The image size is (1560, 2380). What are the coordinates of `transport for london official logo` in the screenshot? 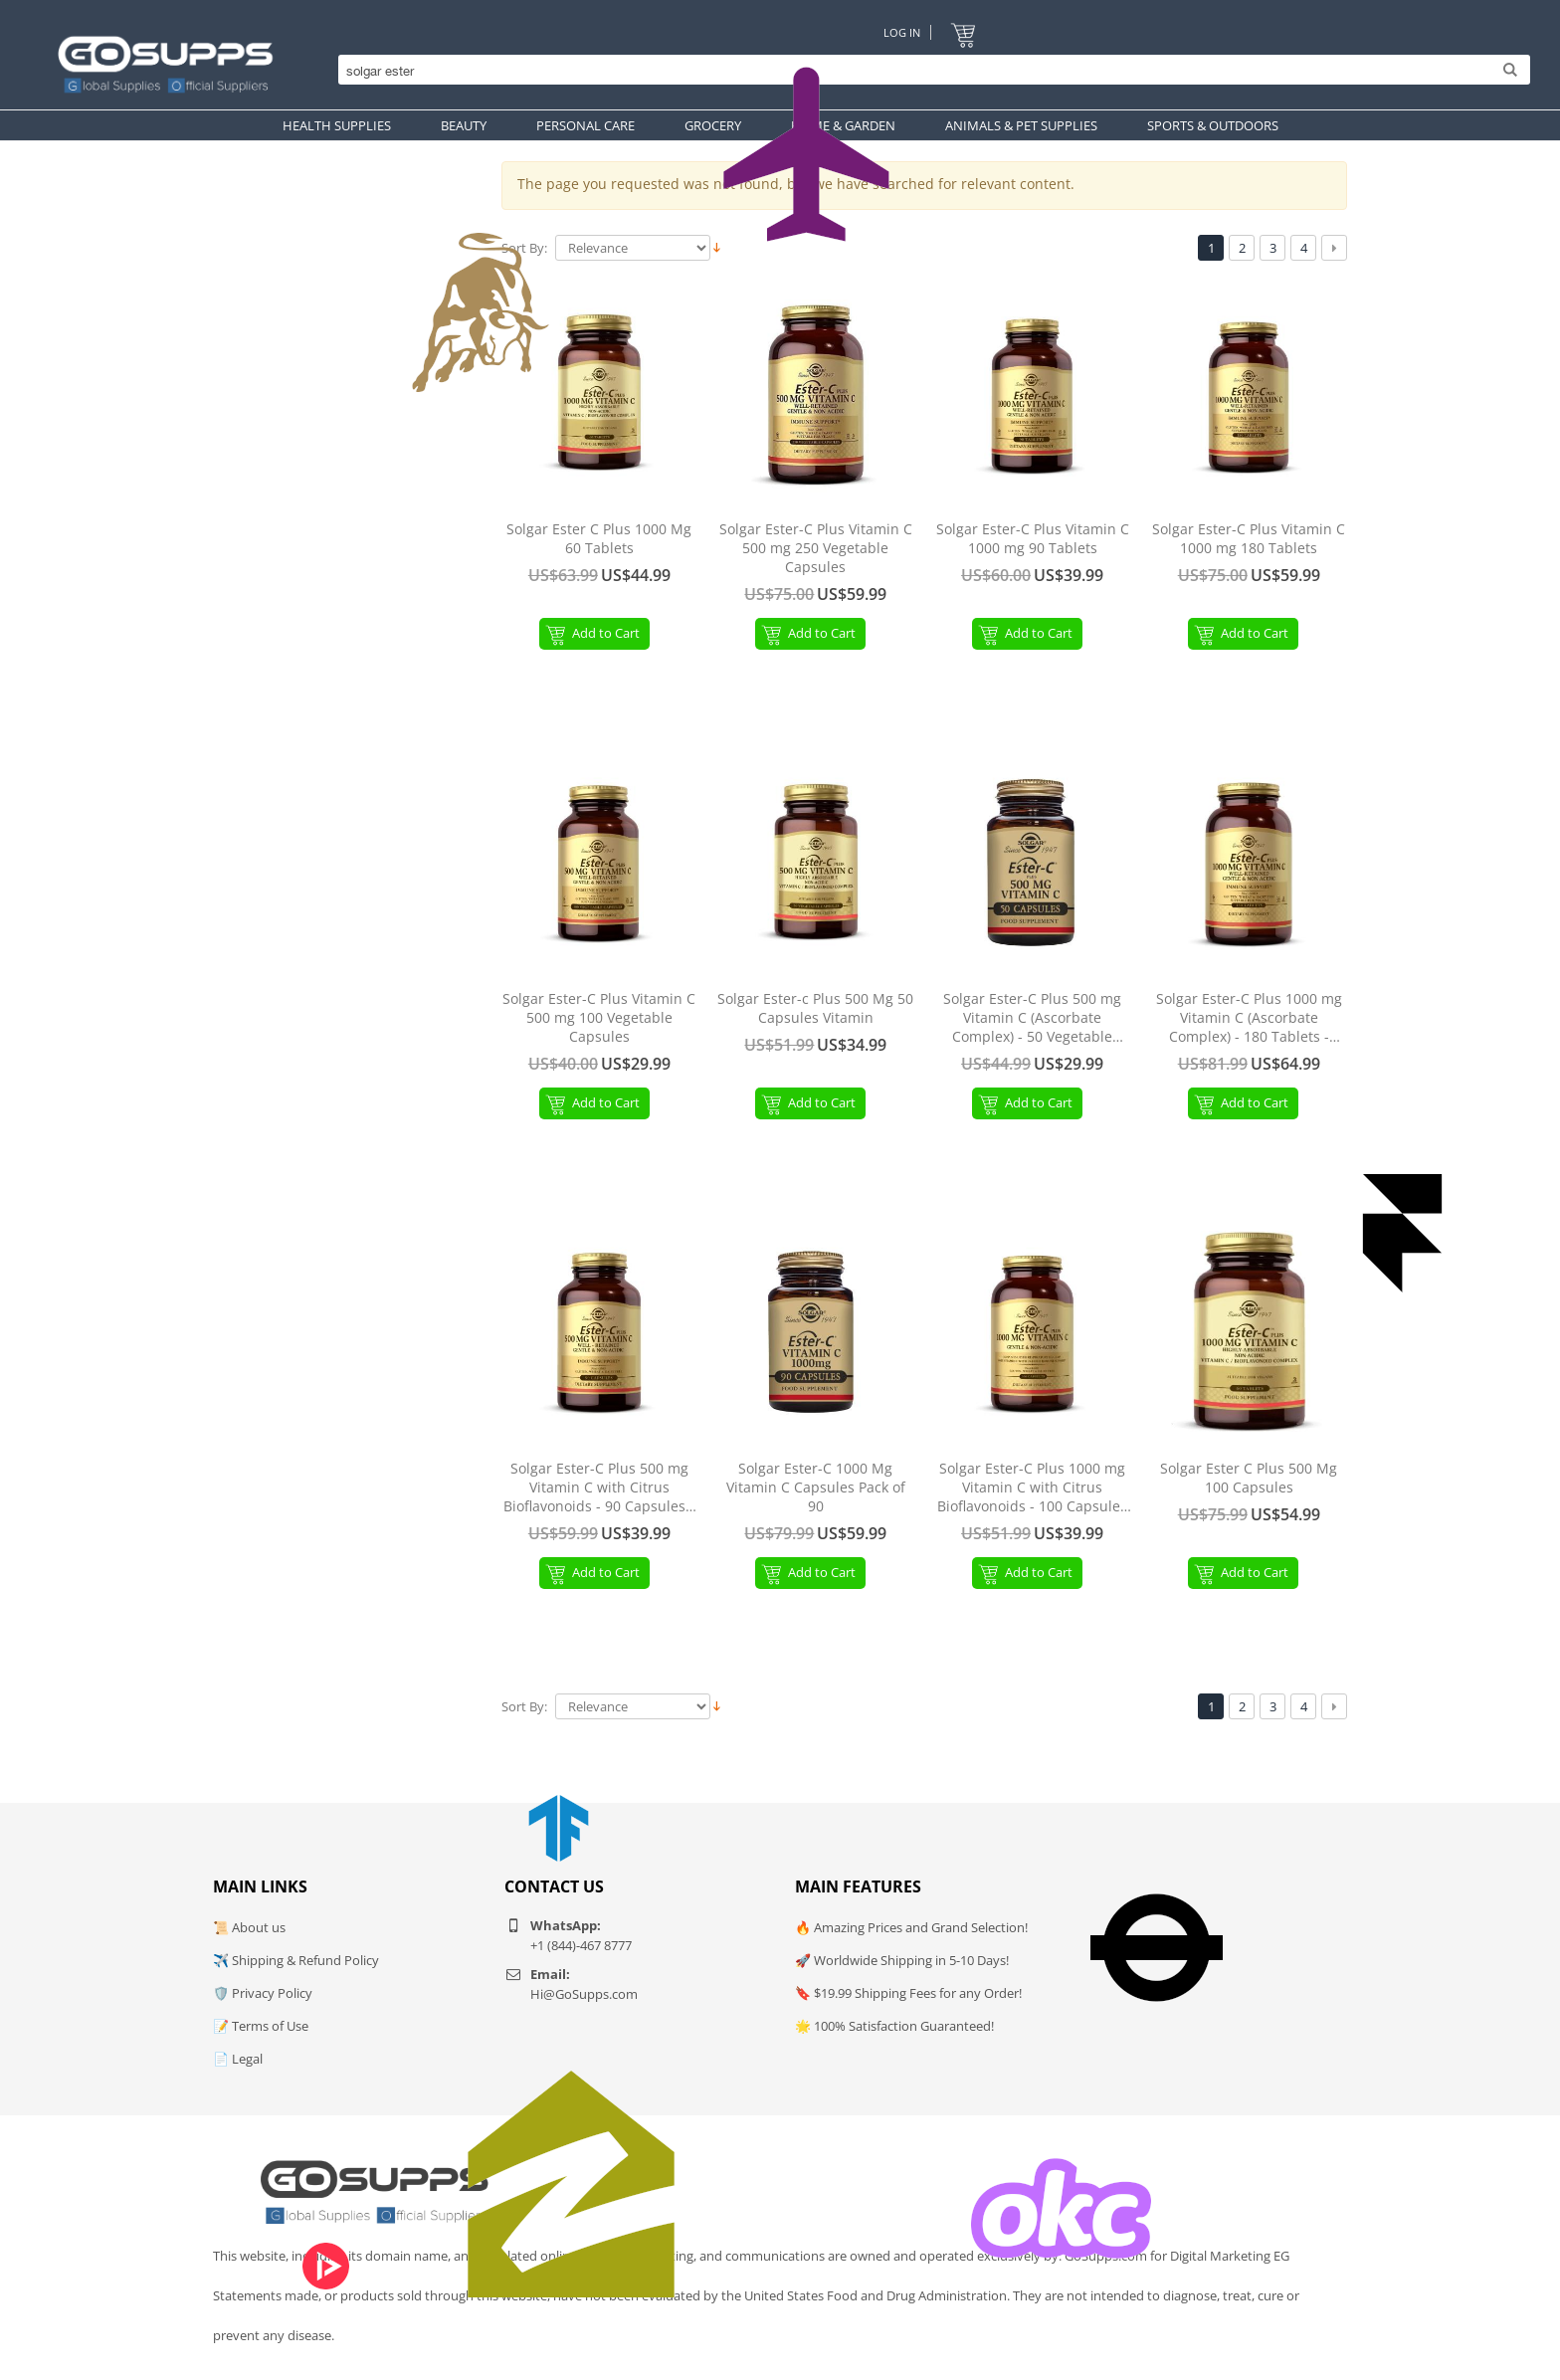 It's located at (1156, 1947).